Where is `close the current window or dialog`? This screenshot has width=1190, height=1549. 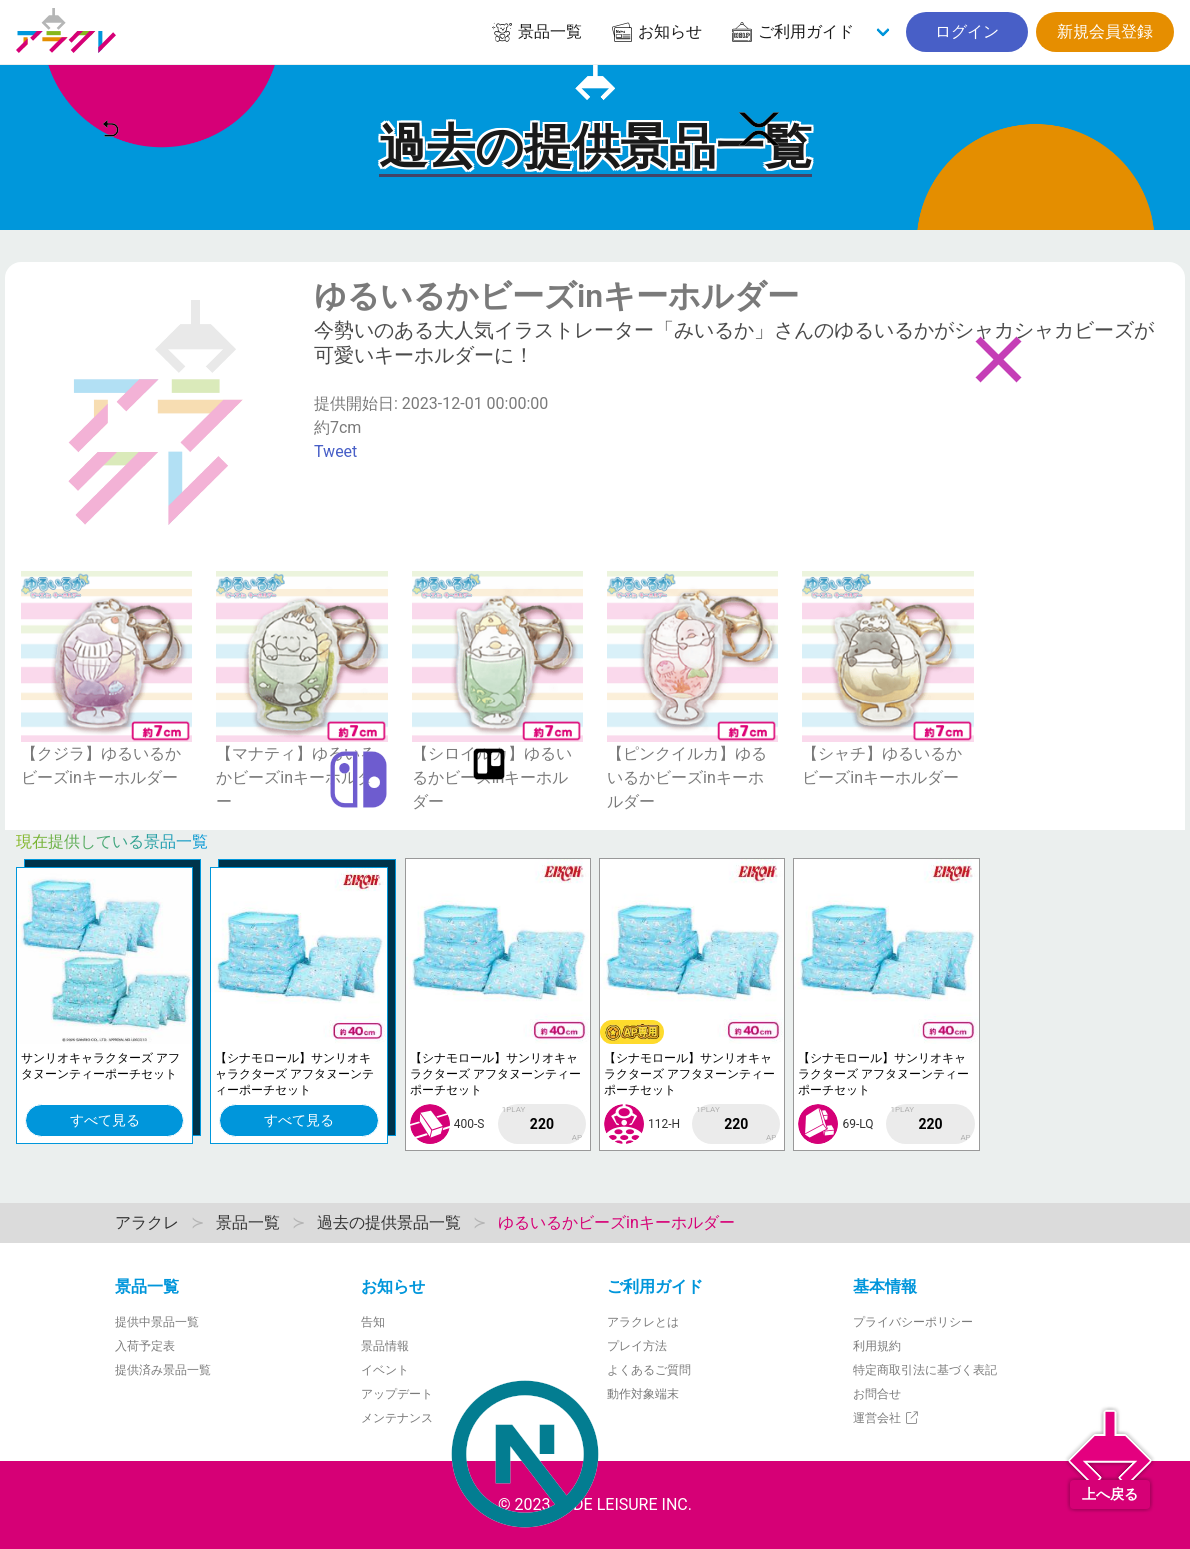 close the current window or dialog is located at coordinates (998, 359).